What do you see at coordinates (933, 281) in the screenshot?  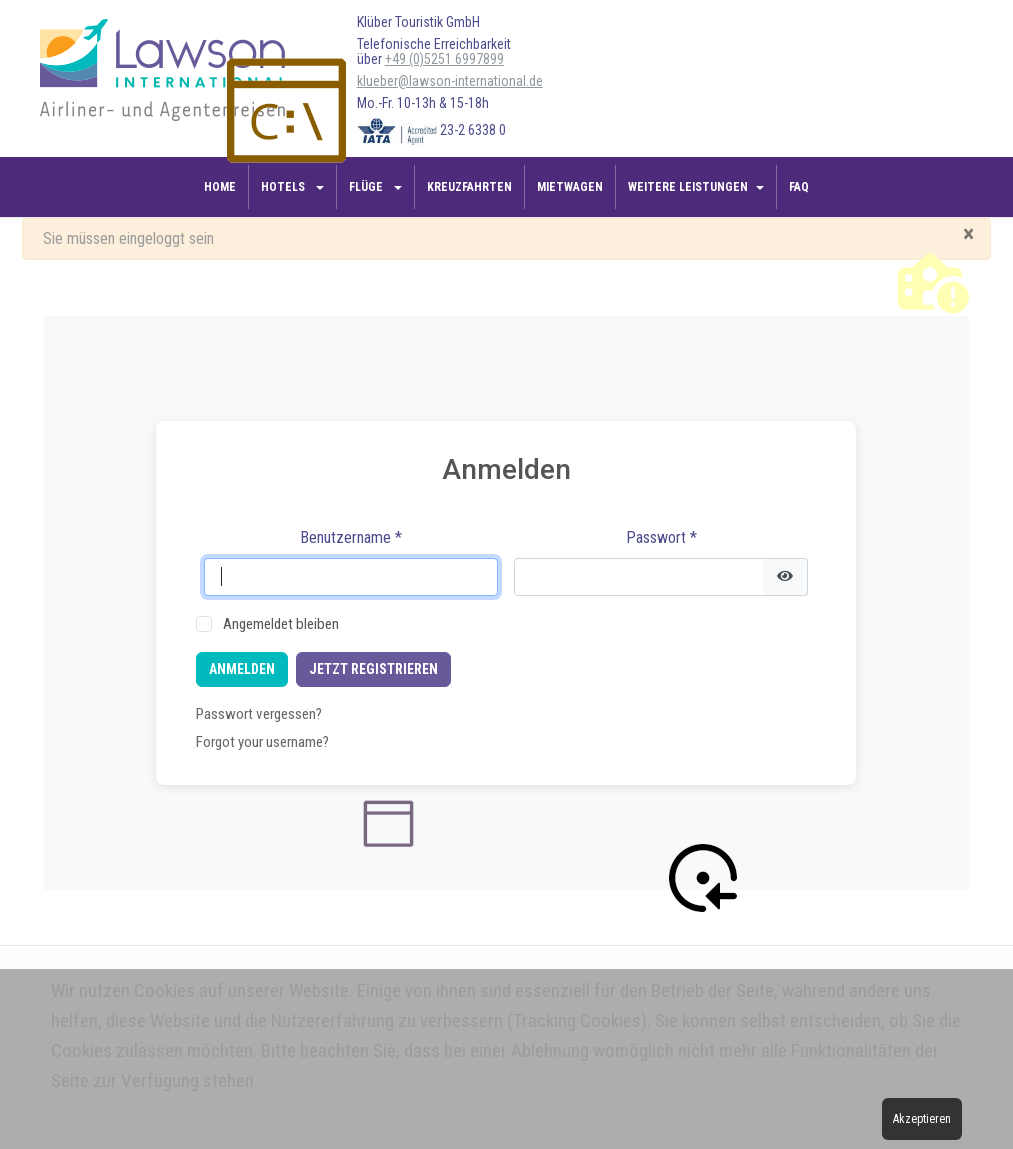 I see `school alert or warning notification` at bounding box center [933, 281].